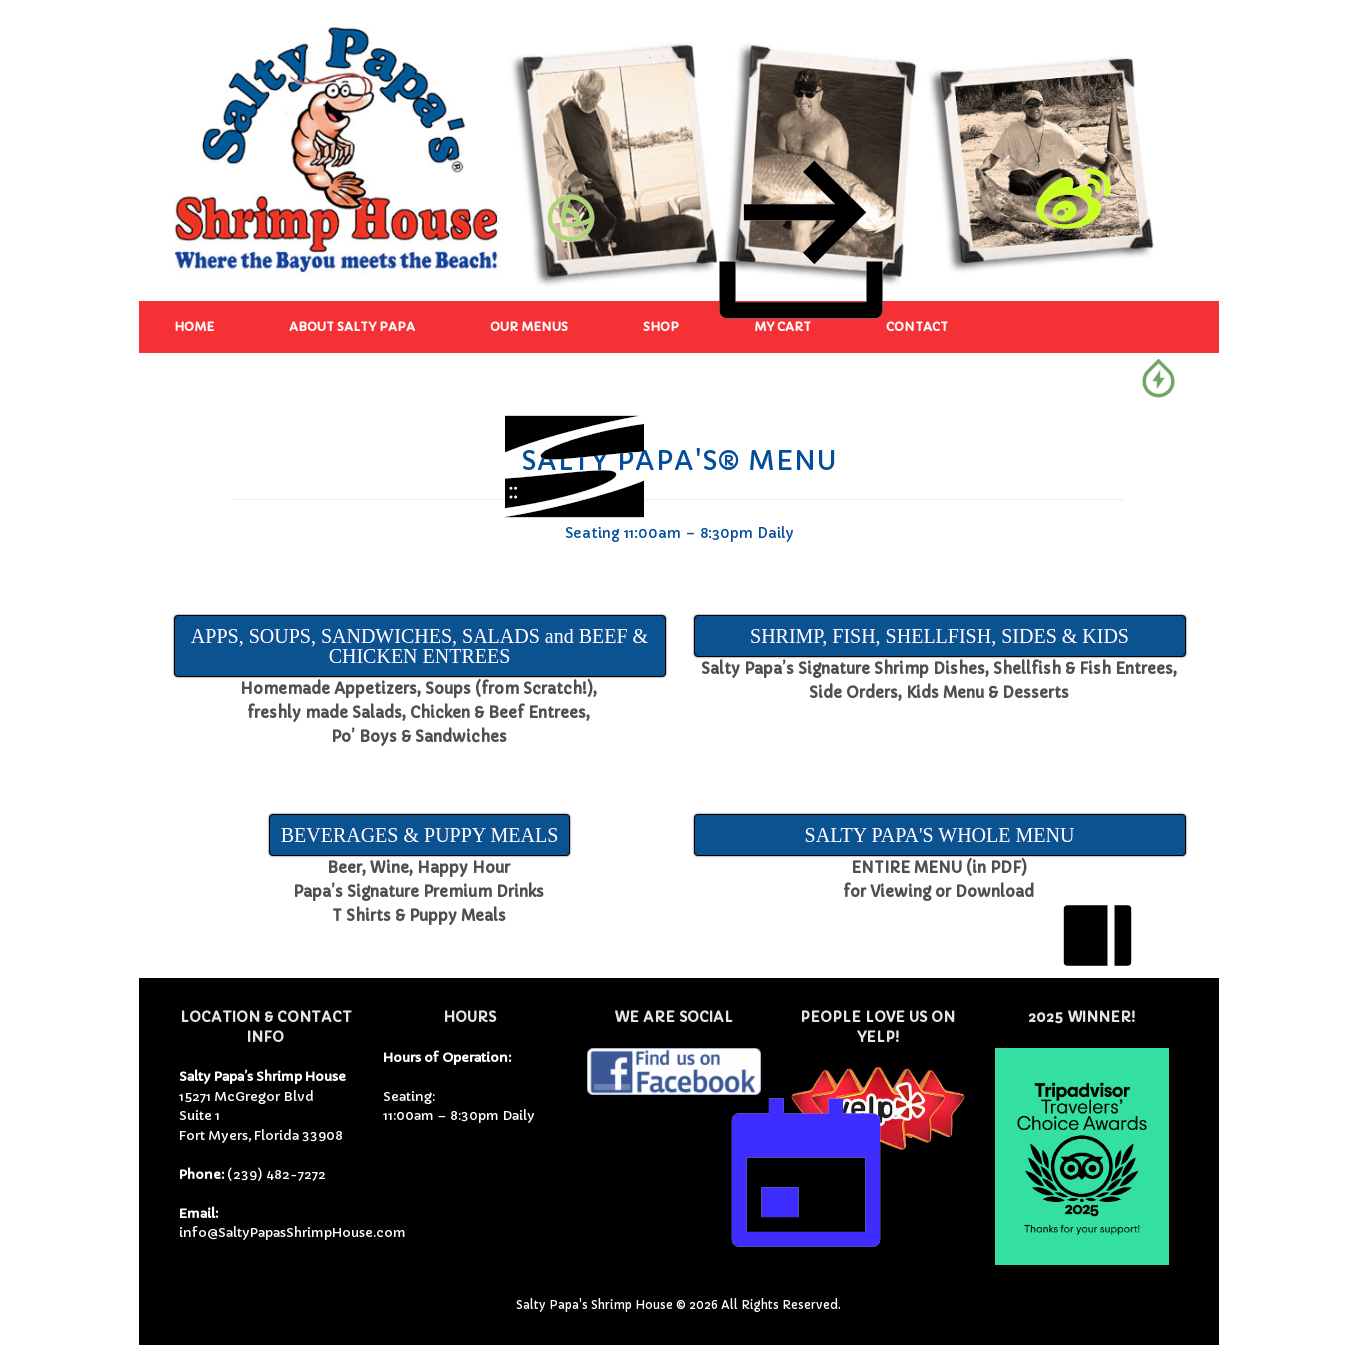 Image resolution: width=1357 pixels, height=1365 pixels. What do you see at coordinates (1097, 935) in the screenshot?
I see `switch to right sidebar layout` at bounding box center [1097, 935].